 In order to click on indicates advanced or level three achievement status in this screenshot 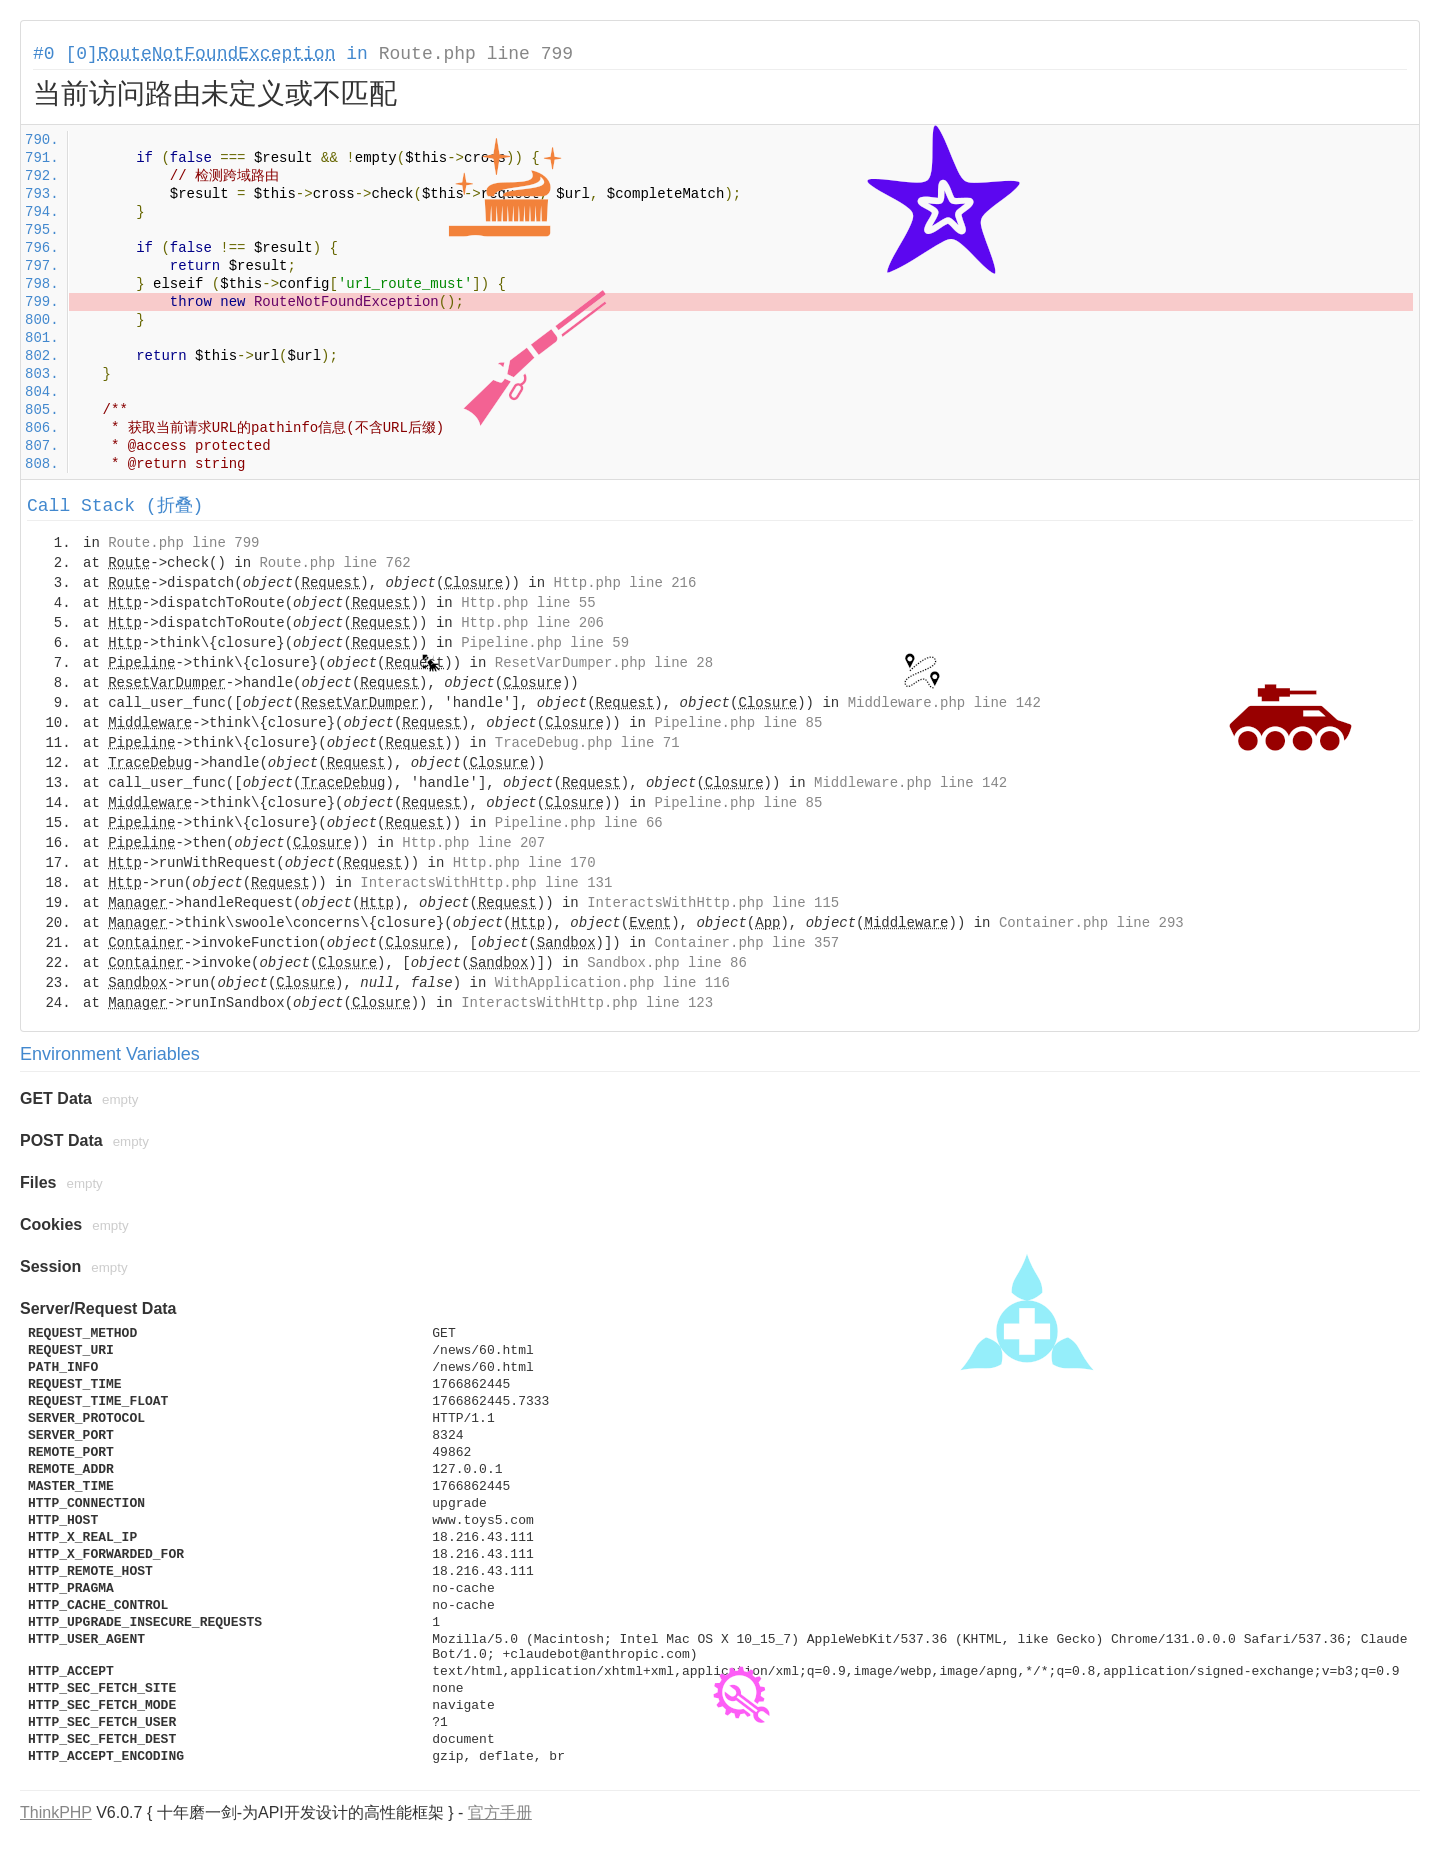, I will do `click(1027, 1312)`.